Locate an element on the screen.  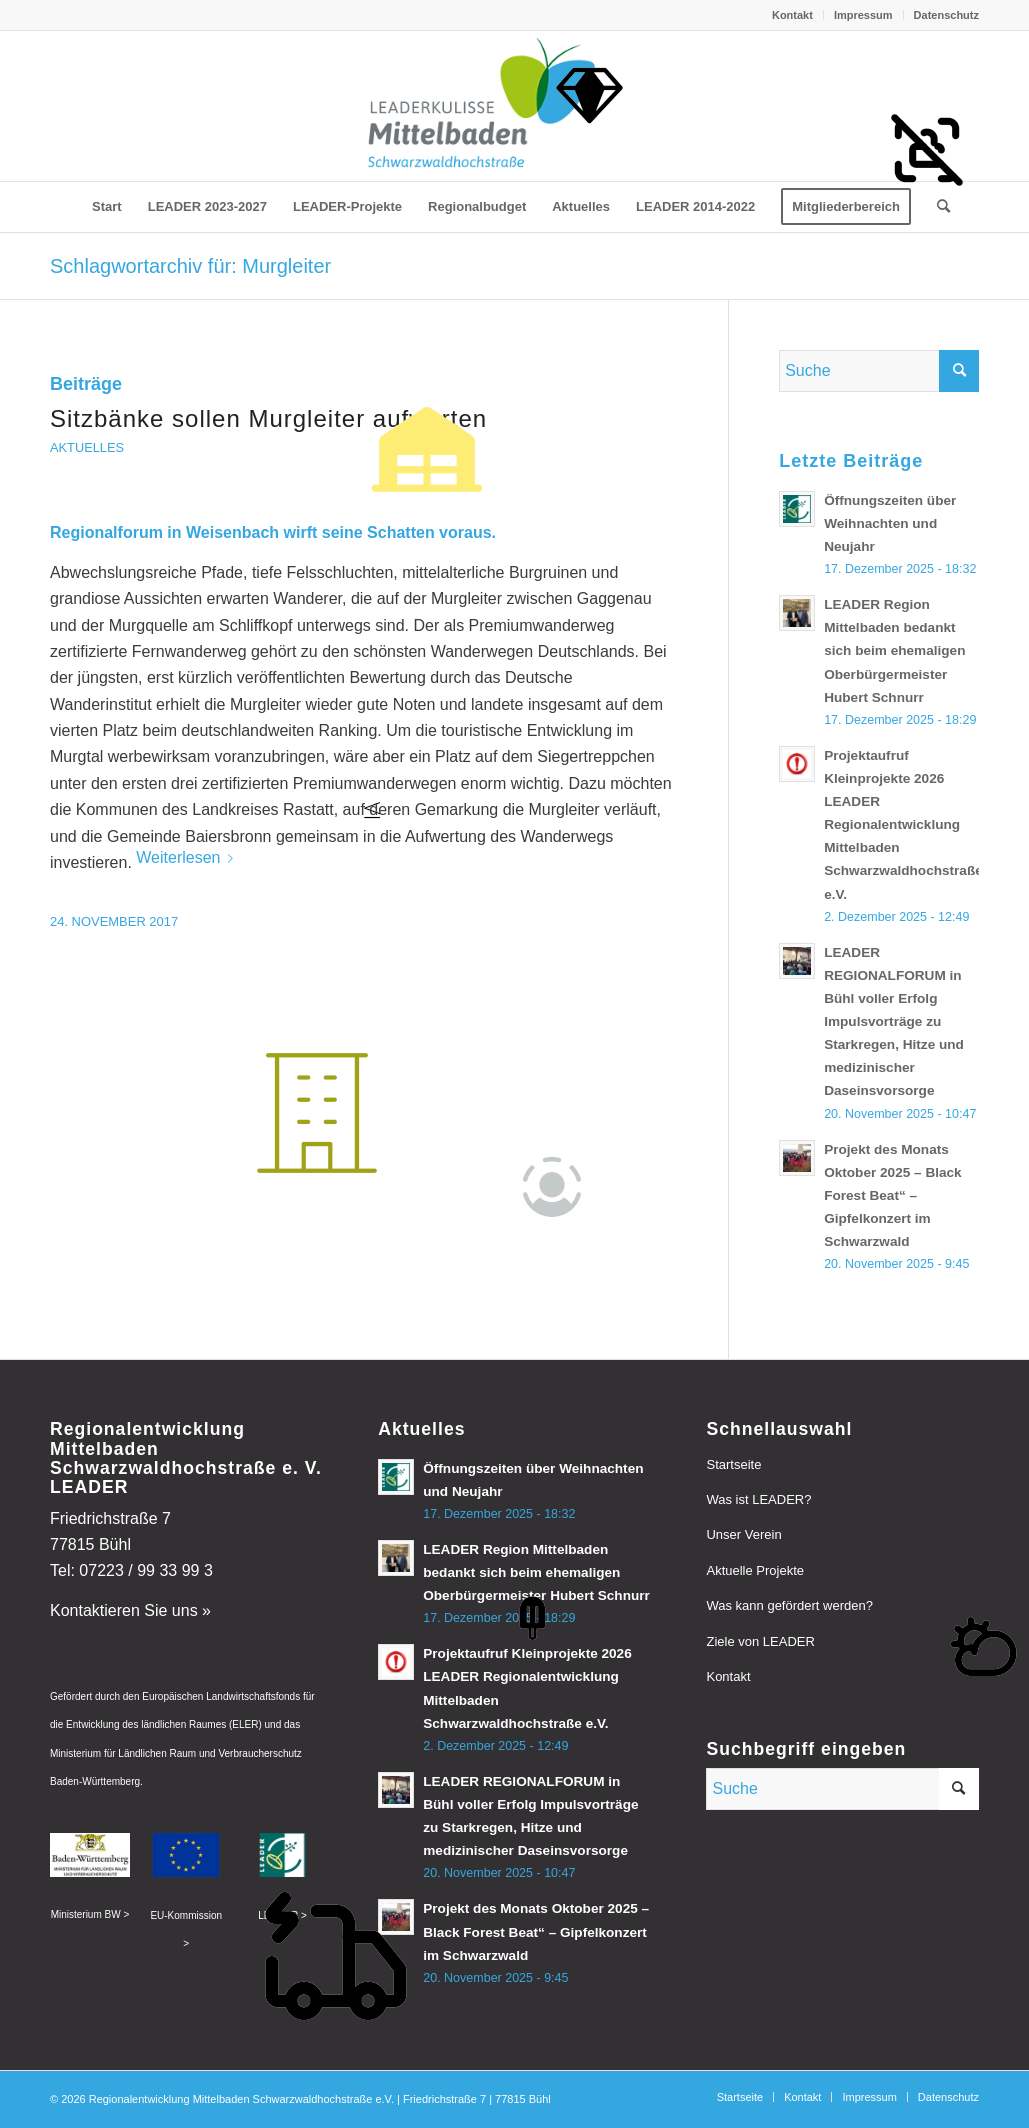
access garage or parking settings is located at coordinates (427, 455).